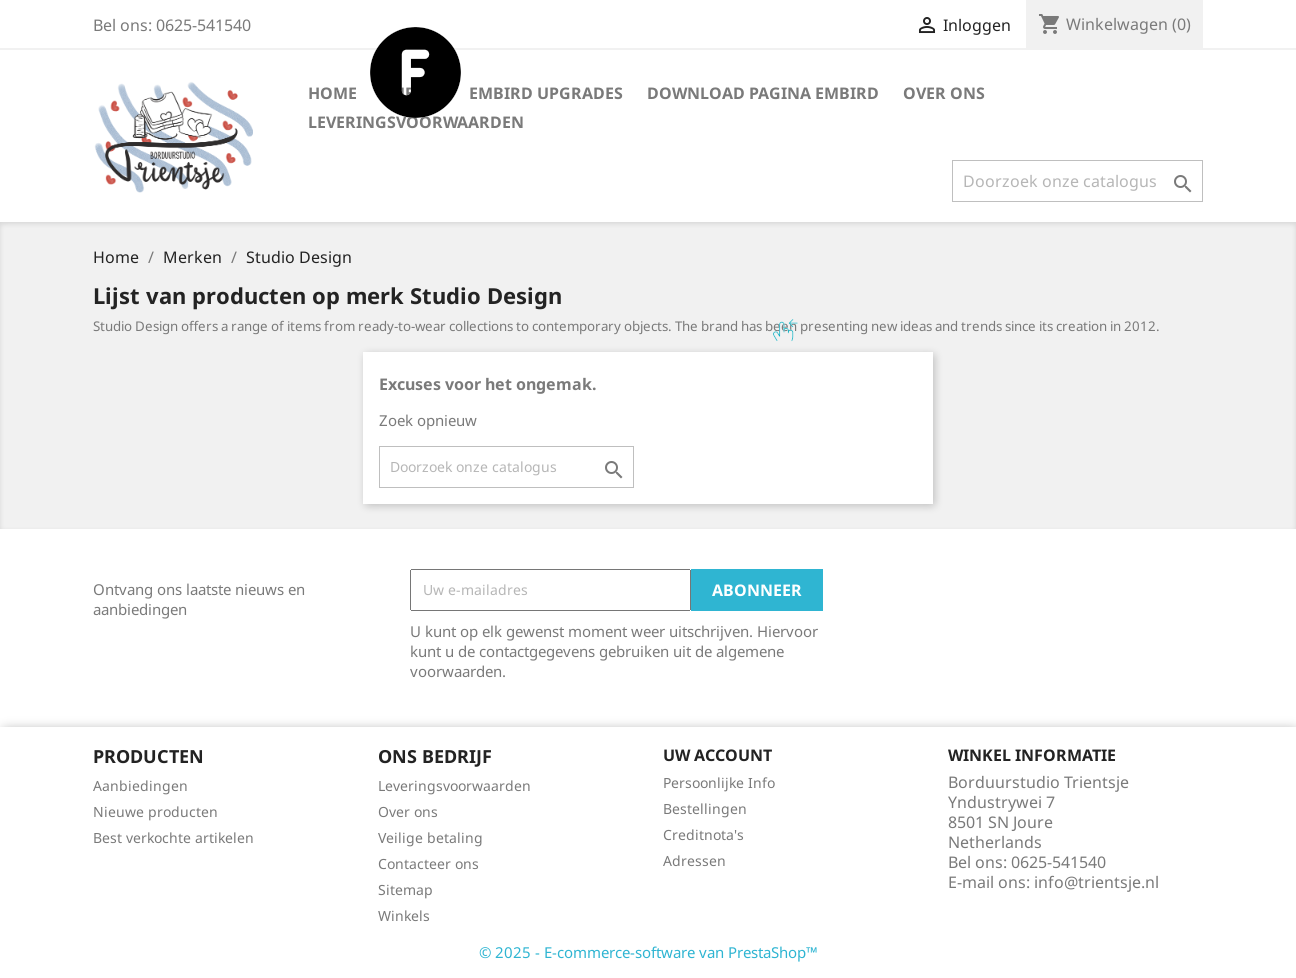 The height and width of the screenshot is (978, 1296). Describe the element at coordinates (784, 331) in the screenshot. I see `swipe left to navigate or dismiss` at that location.